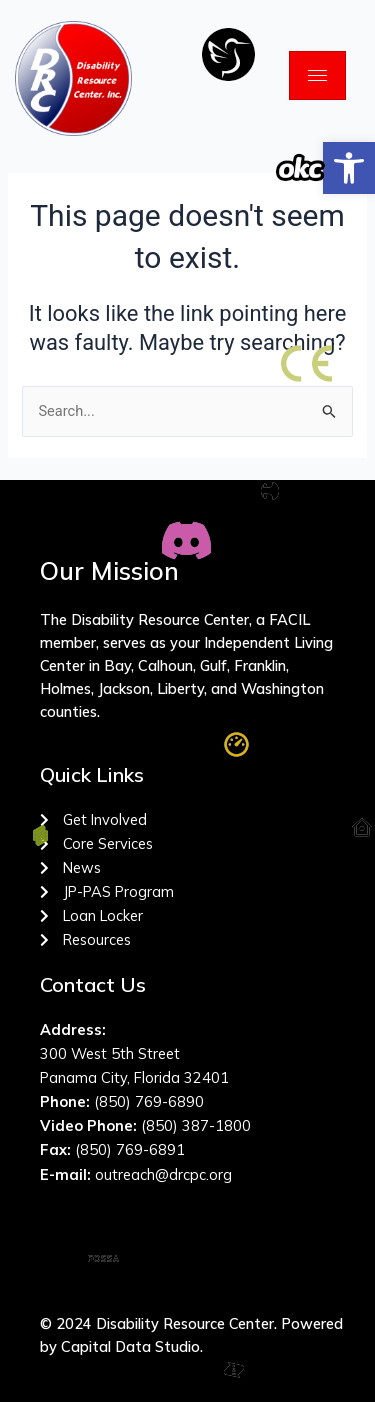 This screenshot has height=1402, width=375. Describe the element at coordinates (186, 540) in the screenshot. I see `open Discord app` at that location.